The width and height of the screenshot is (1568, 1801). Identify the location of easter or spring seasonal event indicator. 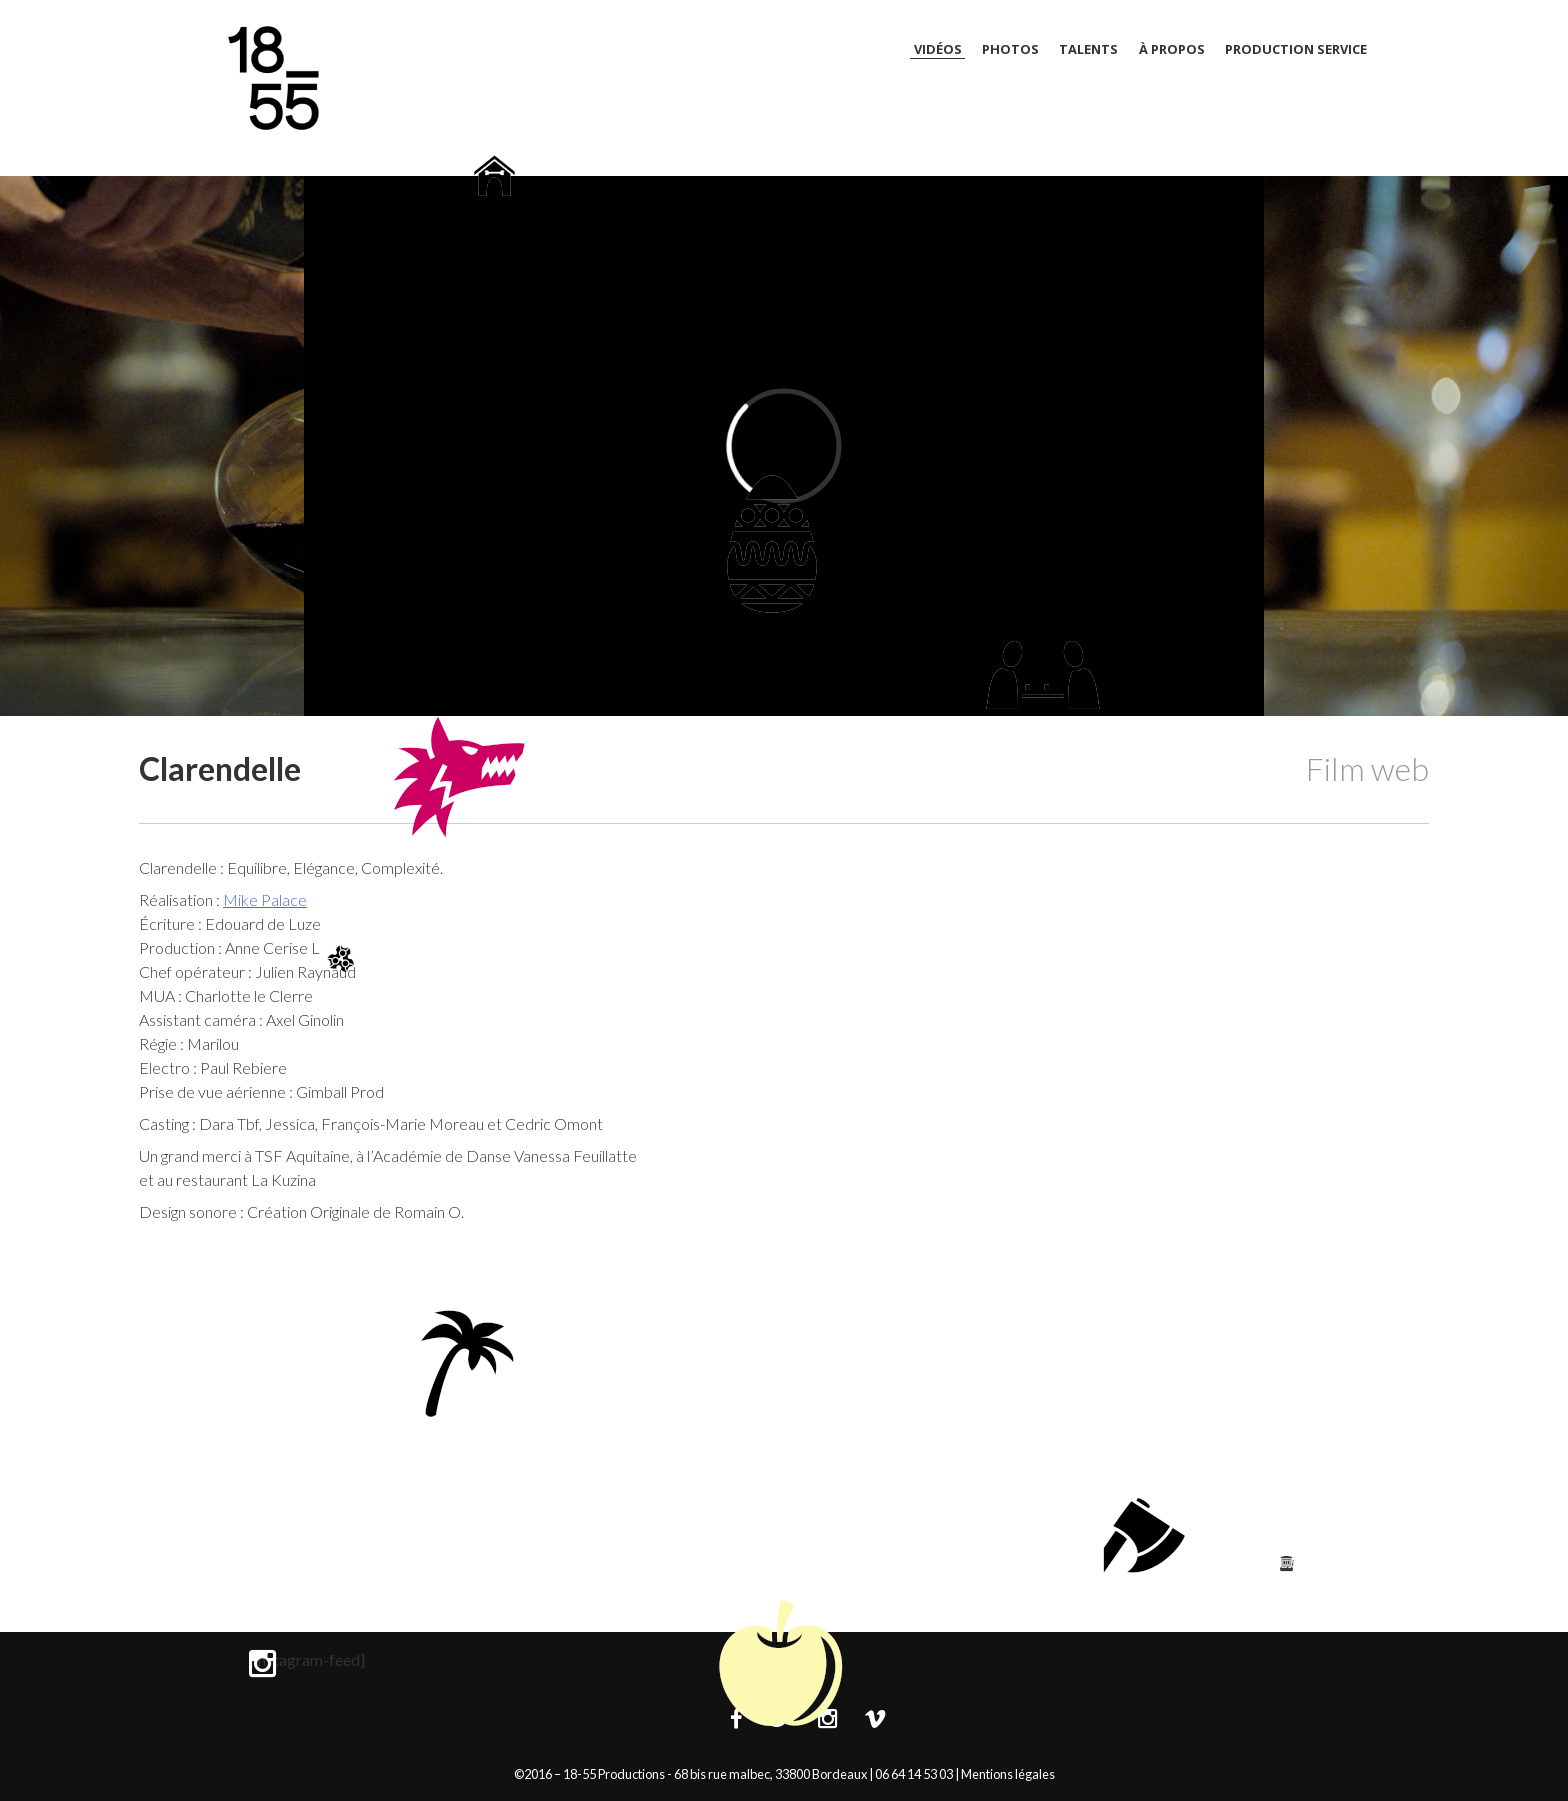
(772, 544).